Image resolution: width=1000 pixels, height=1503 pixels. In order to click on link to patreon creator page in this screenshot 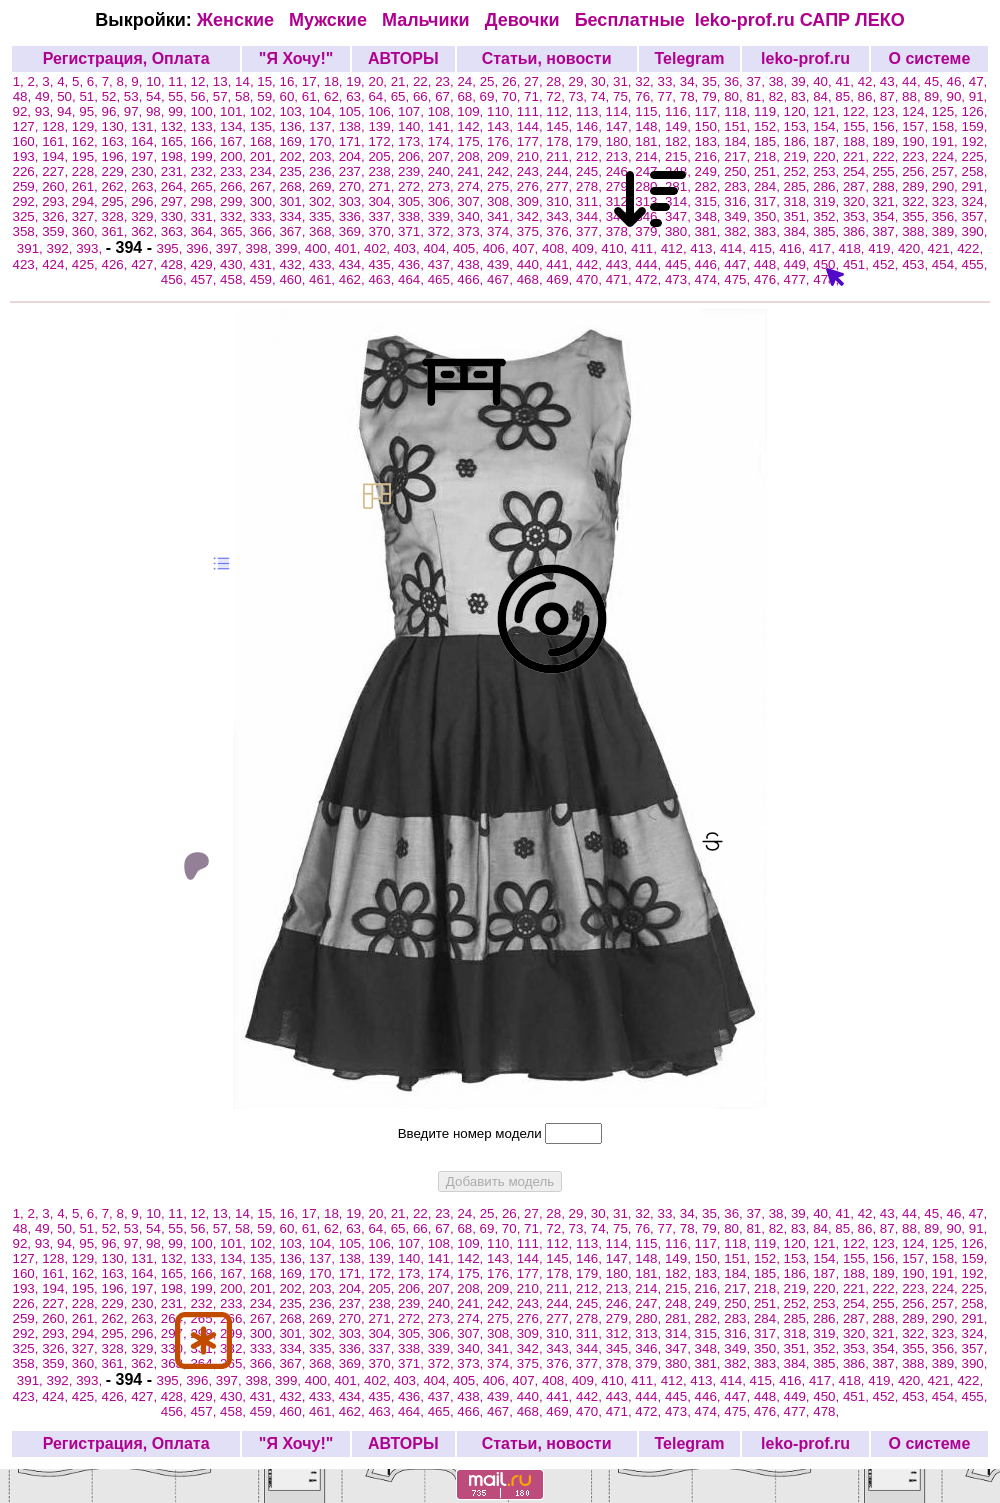, I will do `click(195, 865)`.